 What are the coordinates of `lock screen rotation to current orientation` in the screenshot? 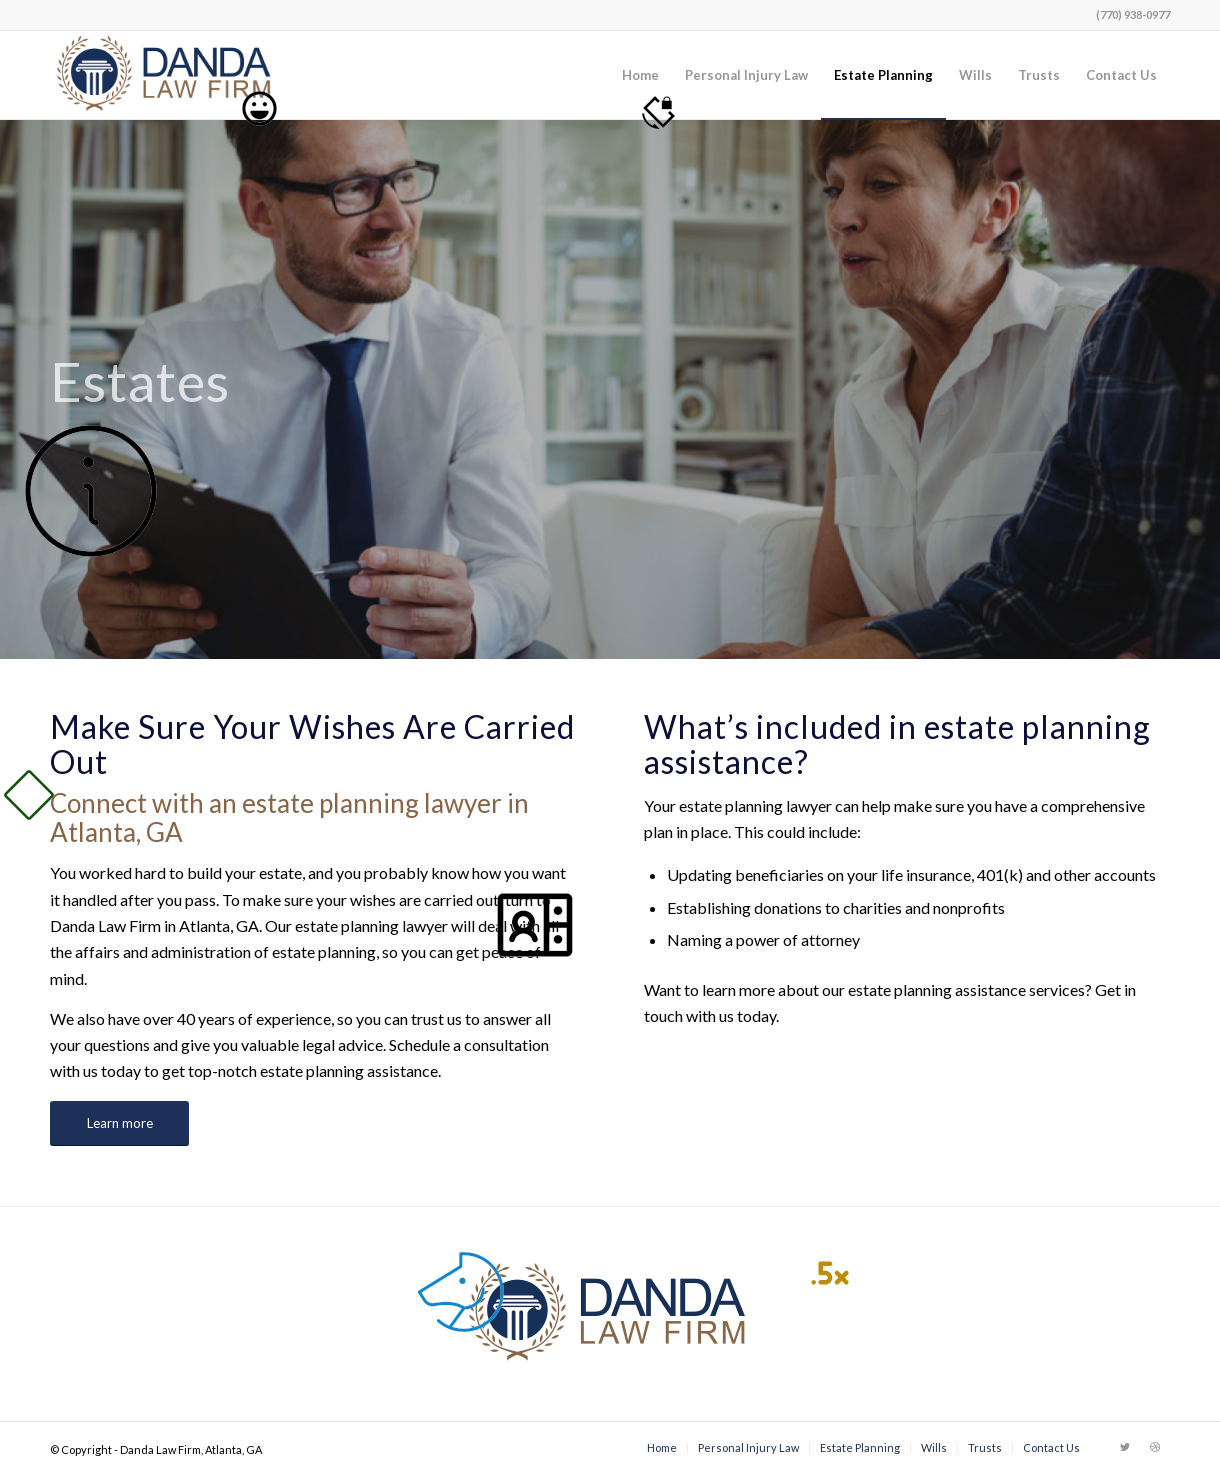 It's located at (659, 112).